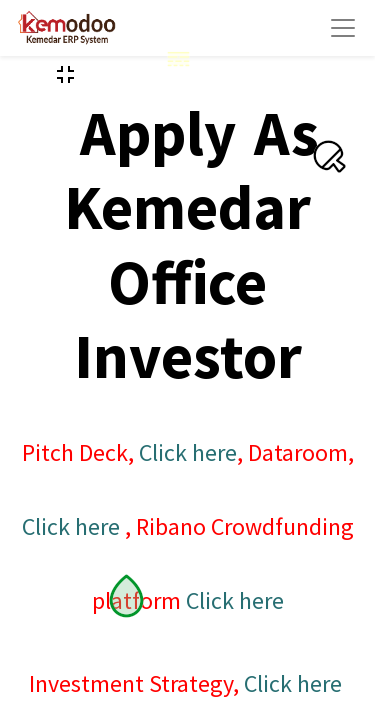 The width and height of the screenshot is (375, 720). Describe the element at coordinates (65, 74) in the screenshot. I see `exit fullscreen mode` at that location.